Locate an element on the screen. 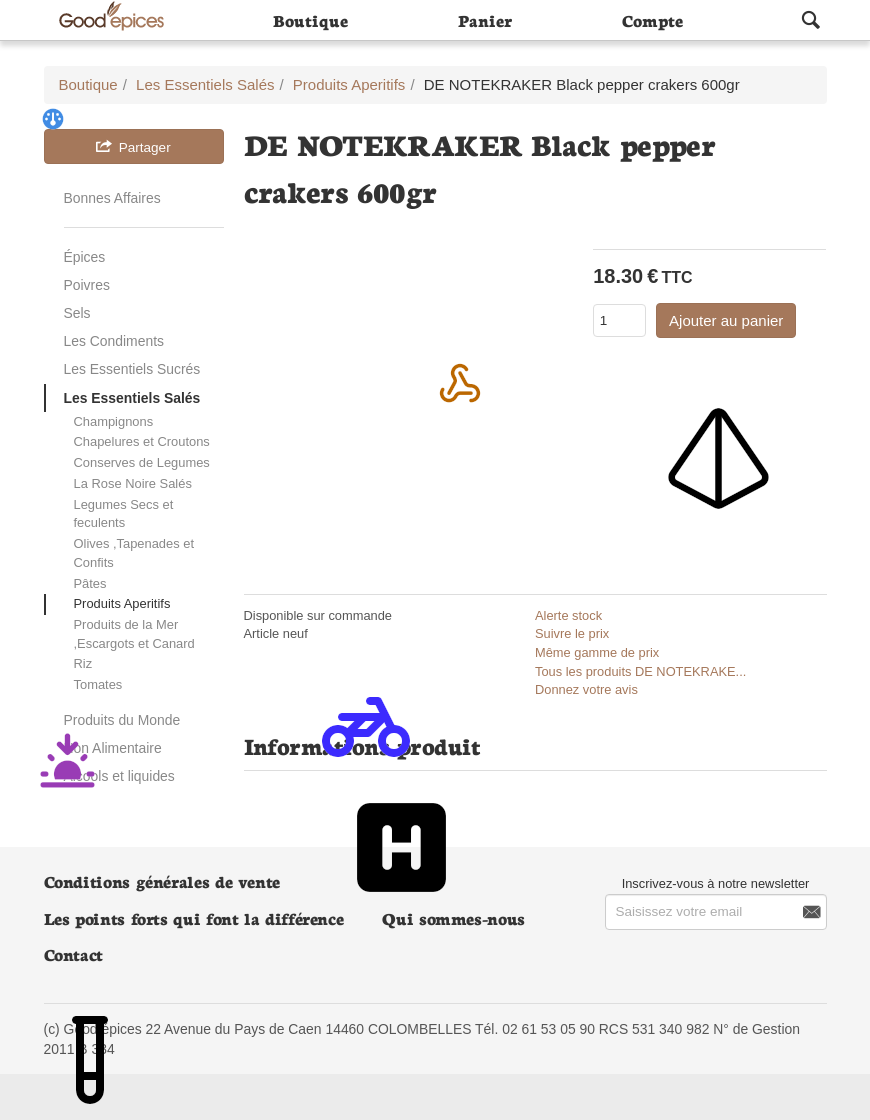  access experimental or beta features is located at coordinates (90, 1060).